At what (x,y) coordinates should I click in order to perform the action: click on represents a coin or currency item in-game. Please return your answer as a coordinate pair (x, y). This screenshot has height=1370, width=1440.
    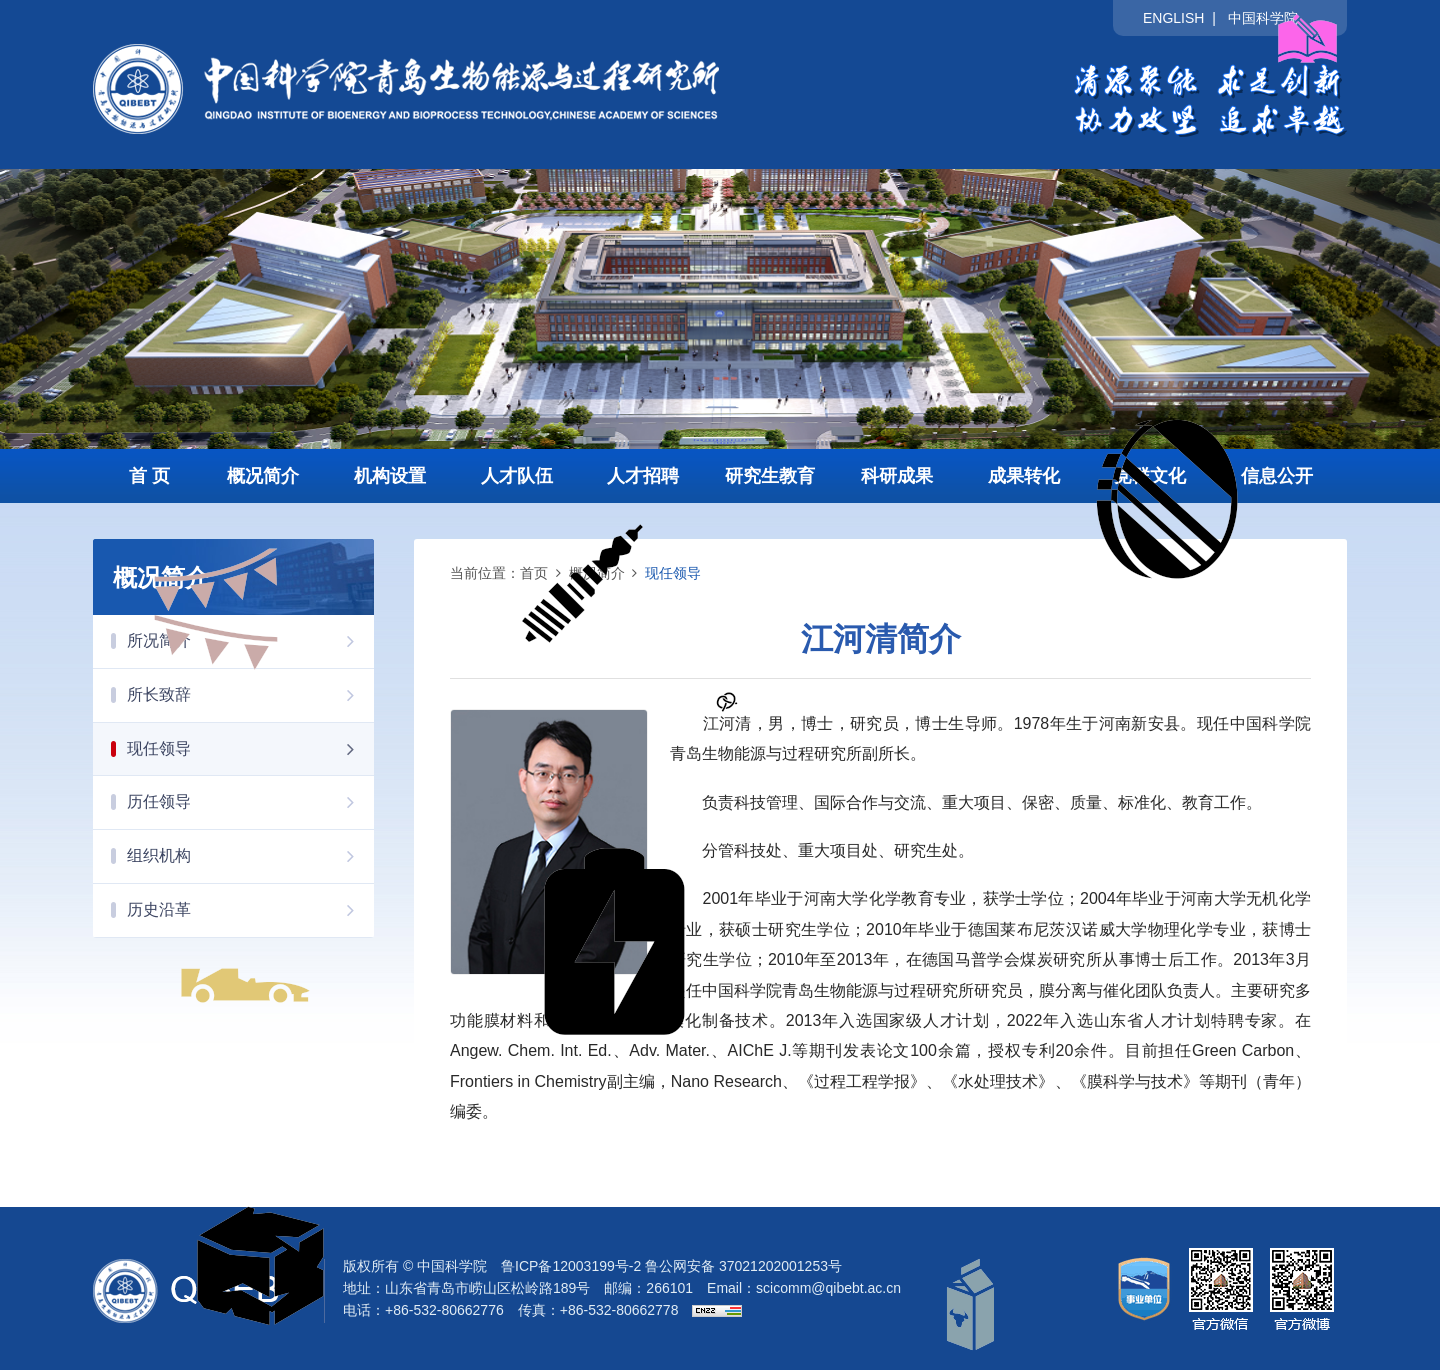
    Looking at the image, I should click on (1169, 499).